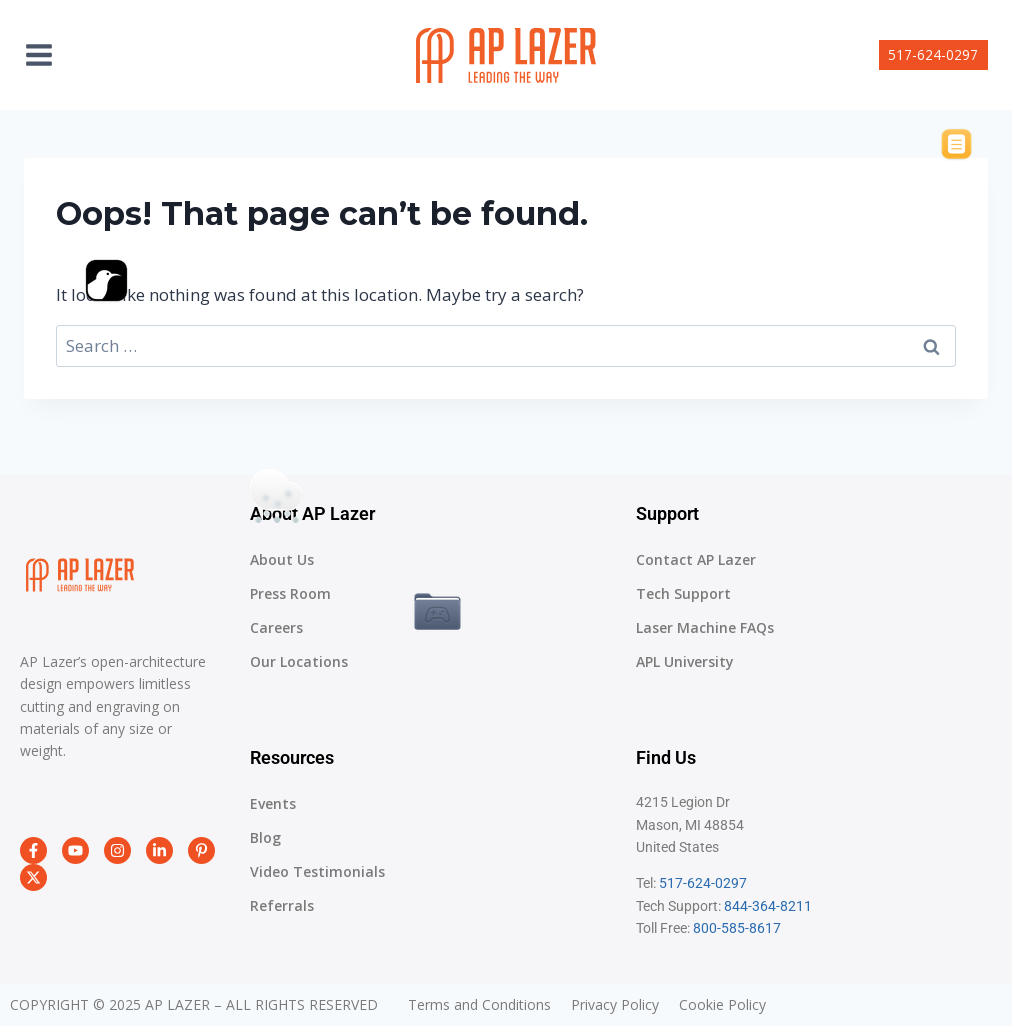  What do you see at coordinates (437, 611) in the screenshot?
I see `open your games folder` at bounding box center [437, 611].